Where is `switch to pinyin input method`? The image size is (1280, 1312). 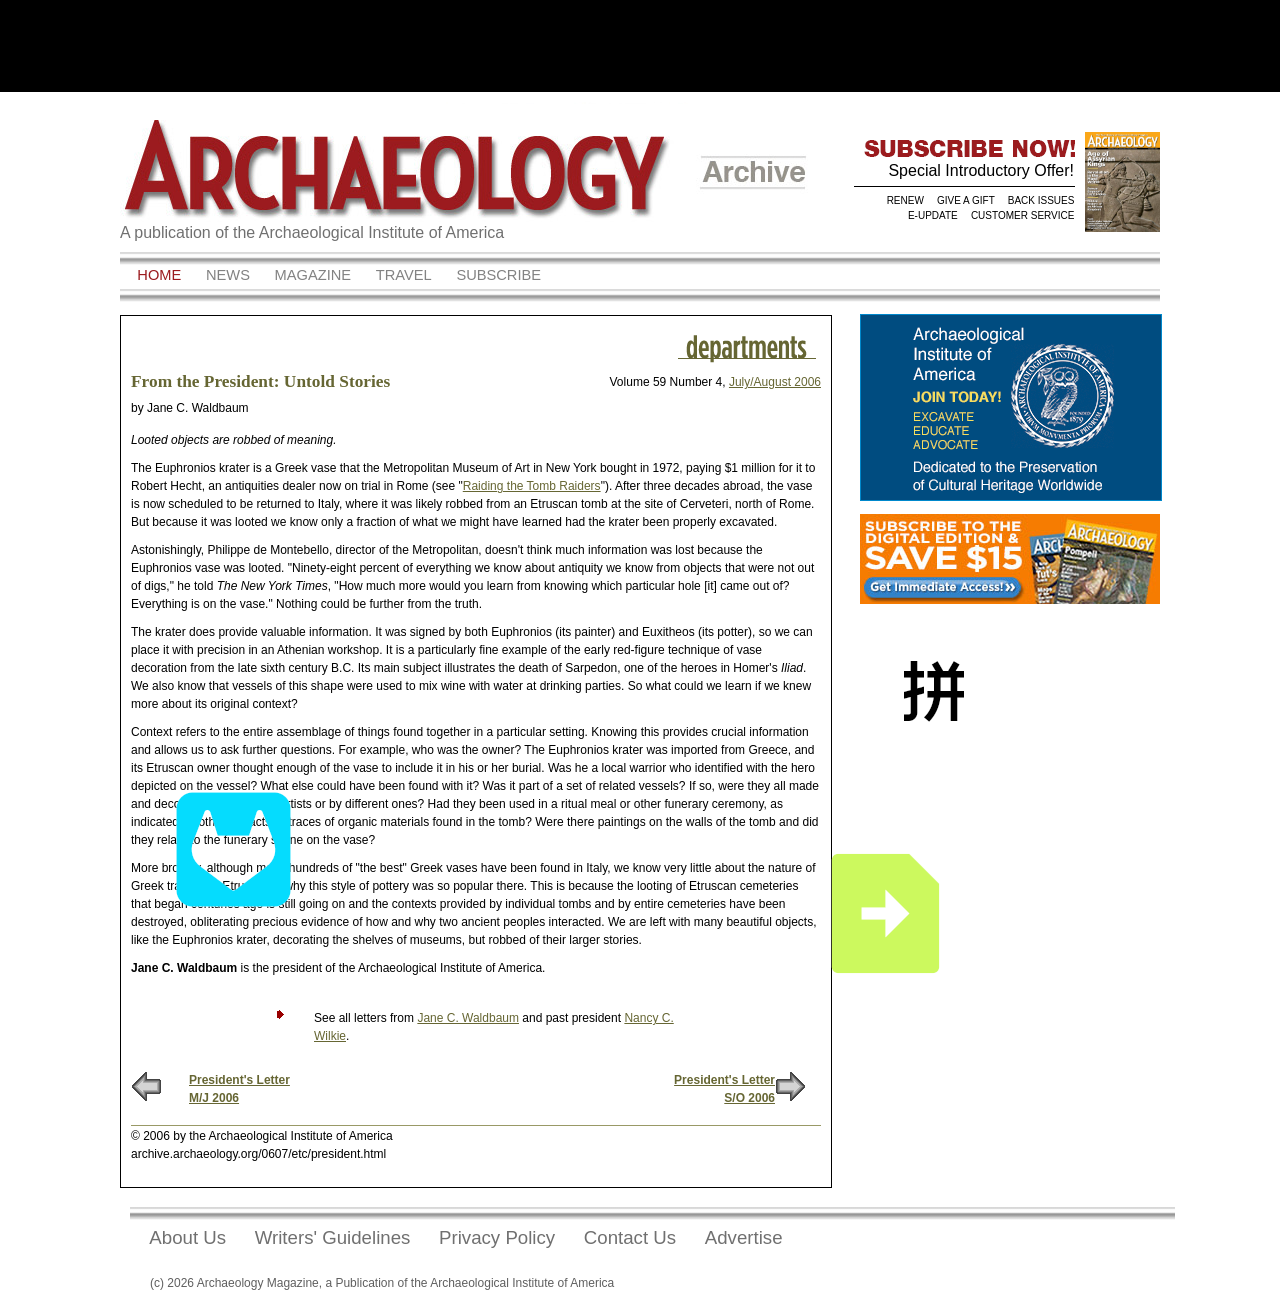 switch to pinyin input method is located at coordinates (934, 691).